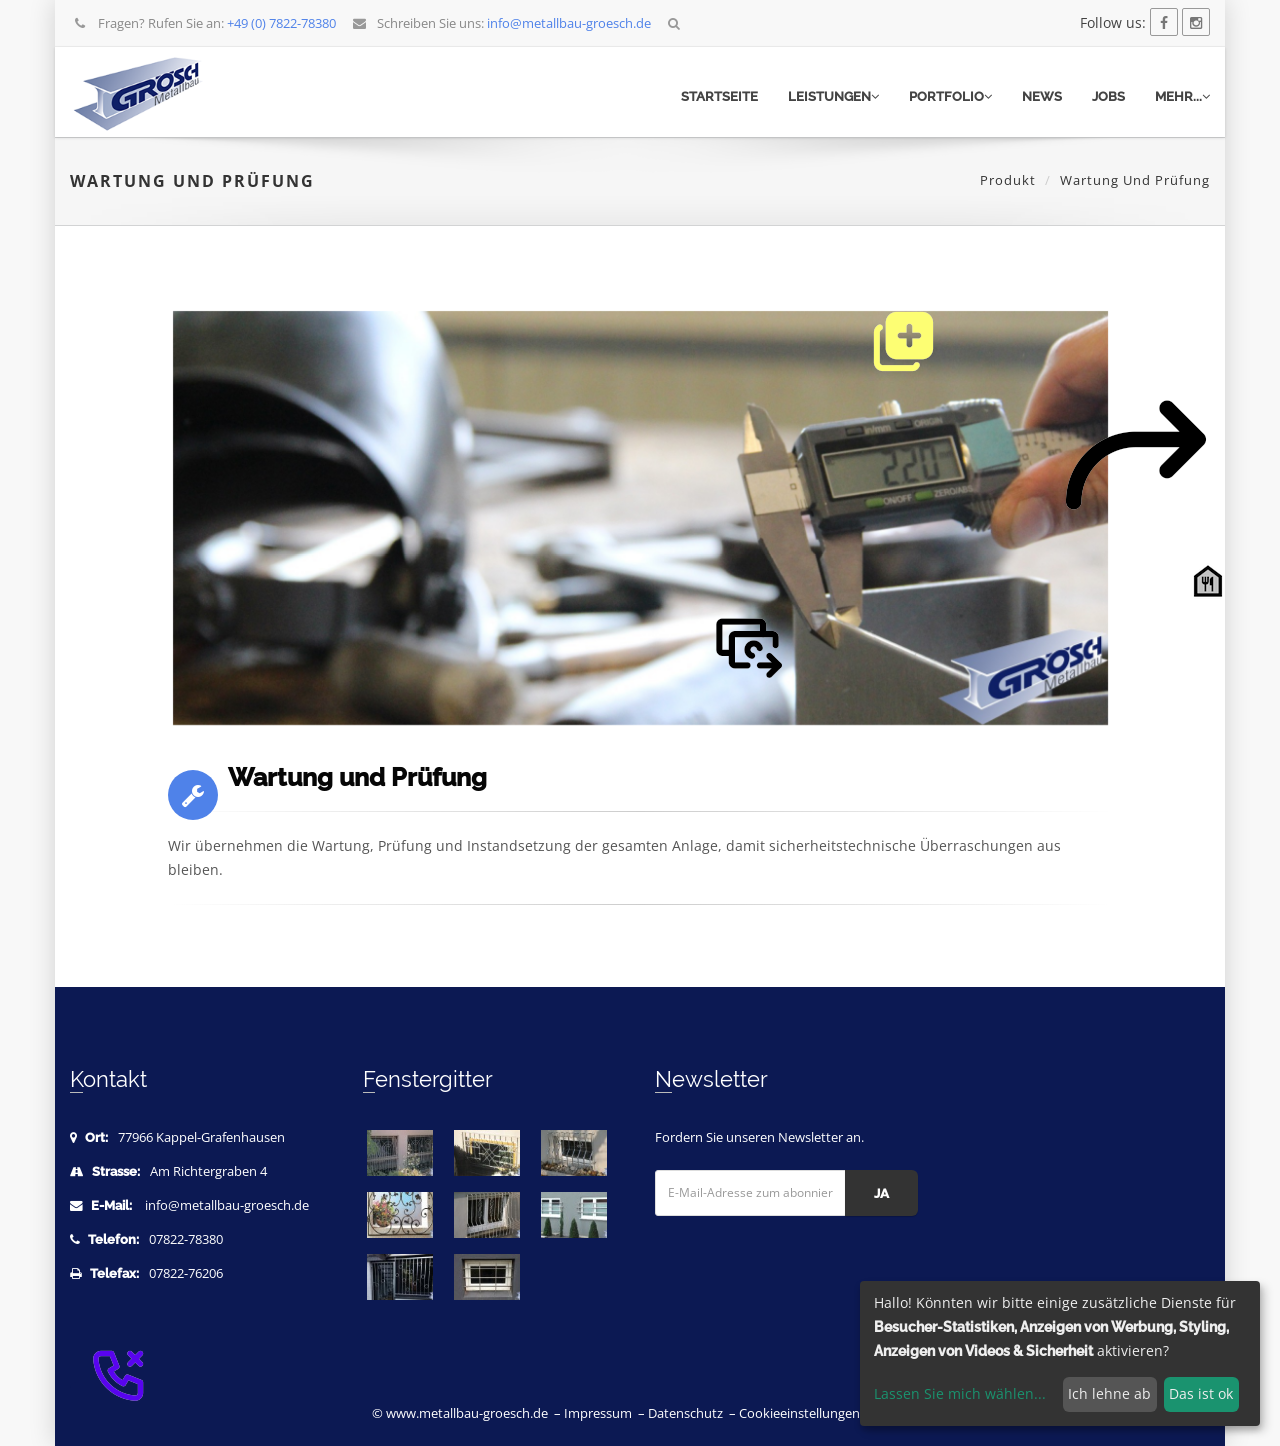  Describe the element at coordinates (119, 1374) in the screenshot. I see `end or cancel a phone call` at that location.